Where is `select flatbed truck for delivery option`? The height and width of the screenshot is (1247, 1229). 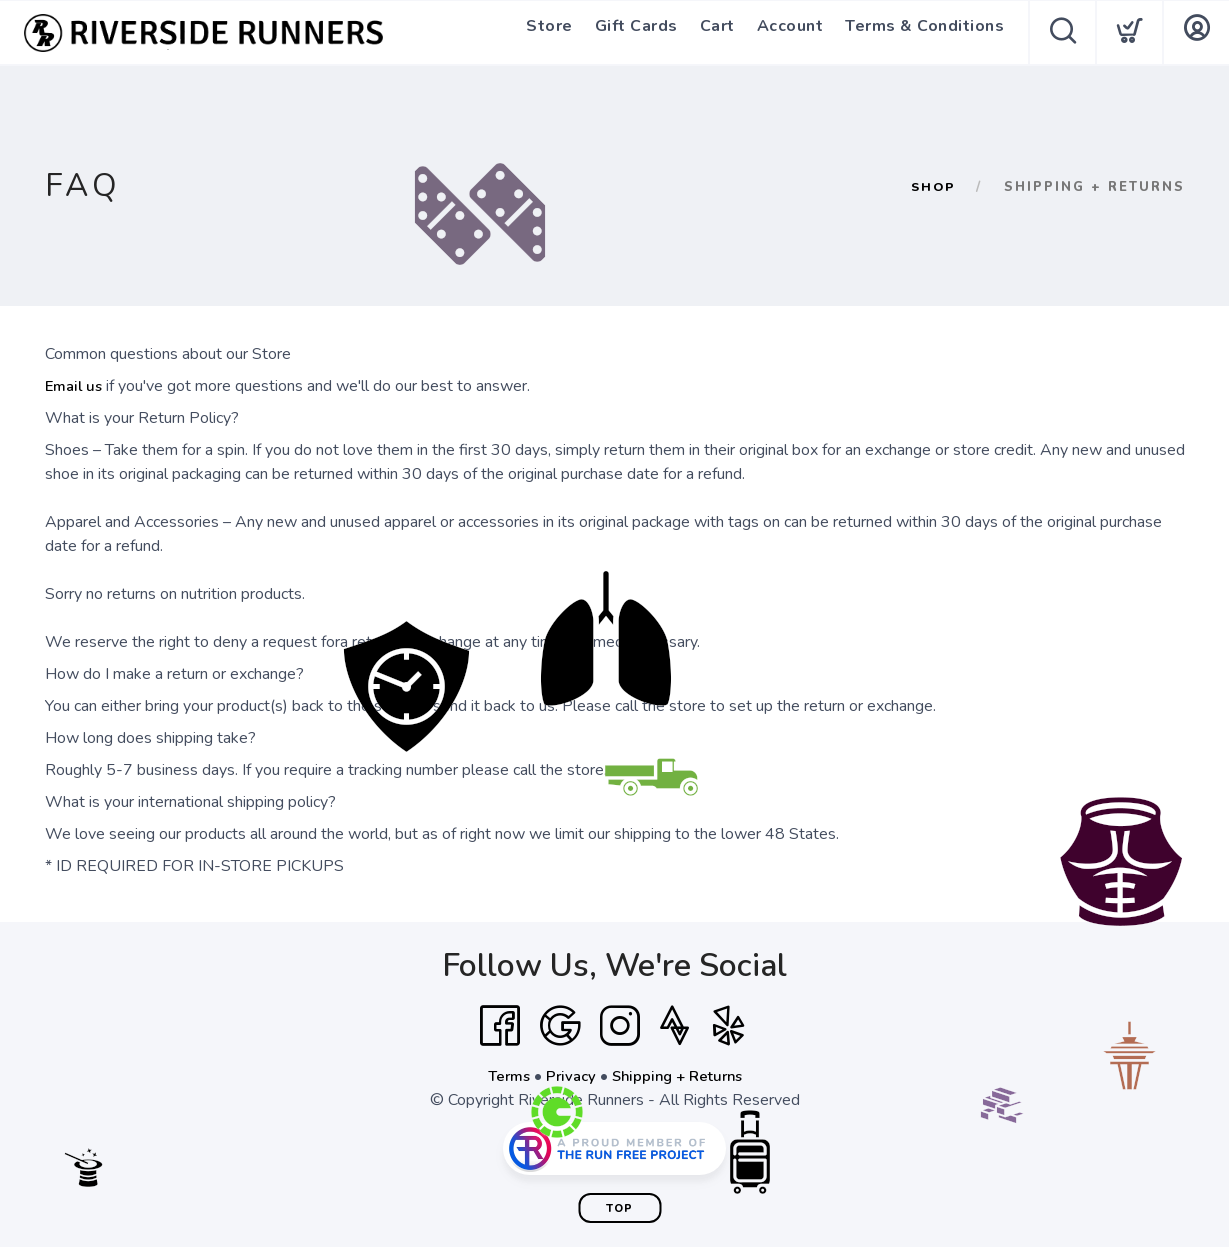
select flatbed truck for delivery option is located at coordinates (651, 777).